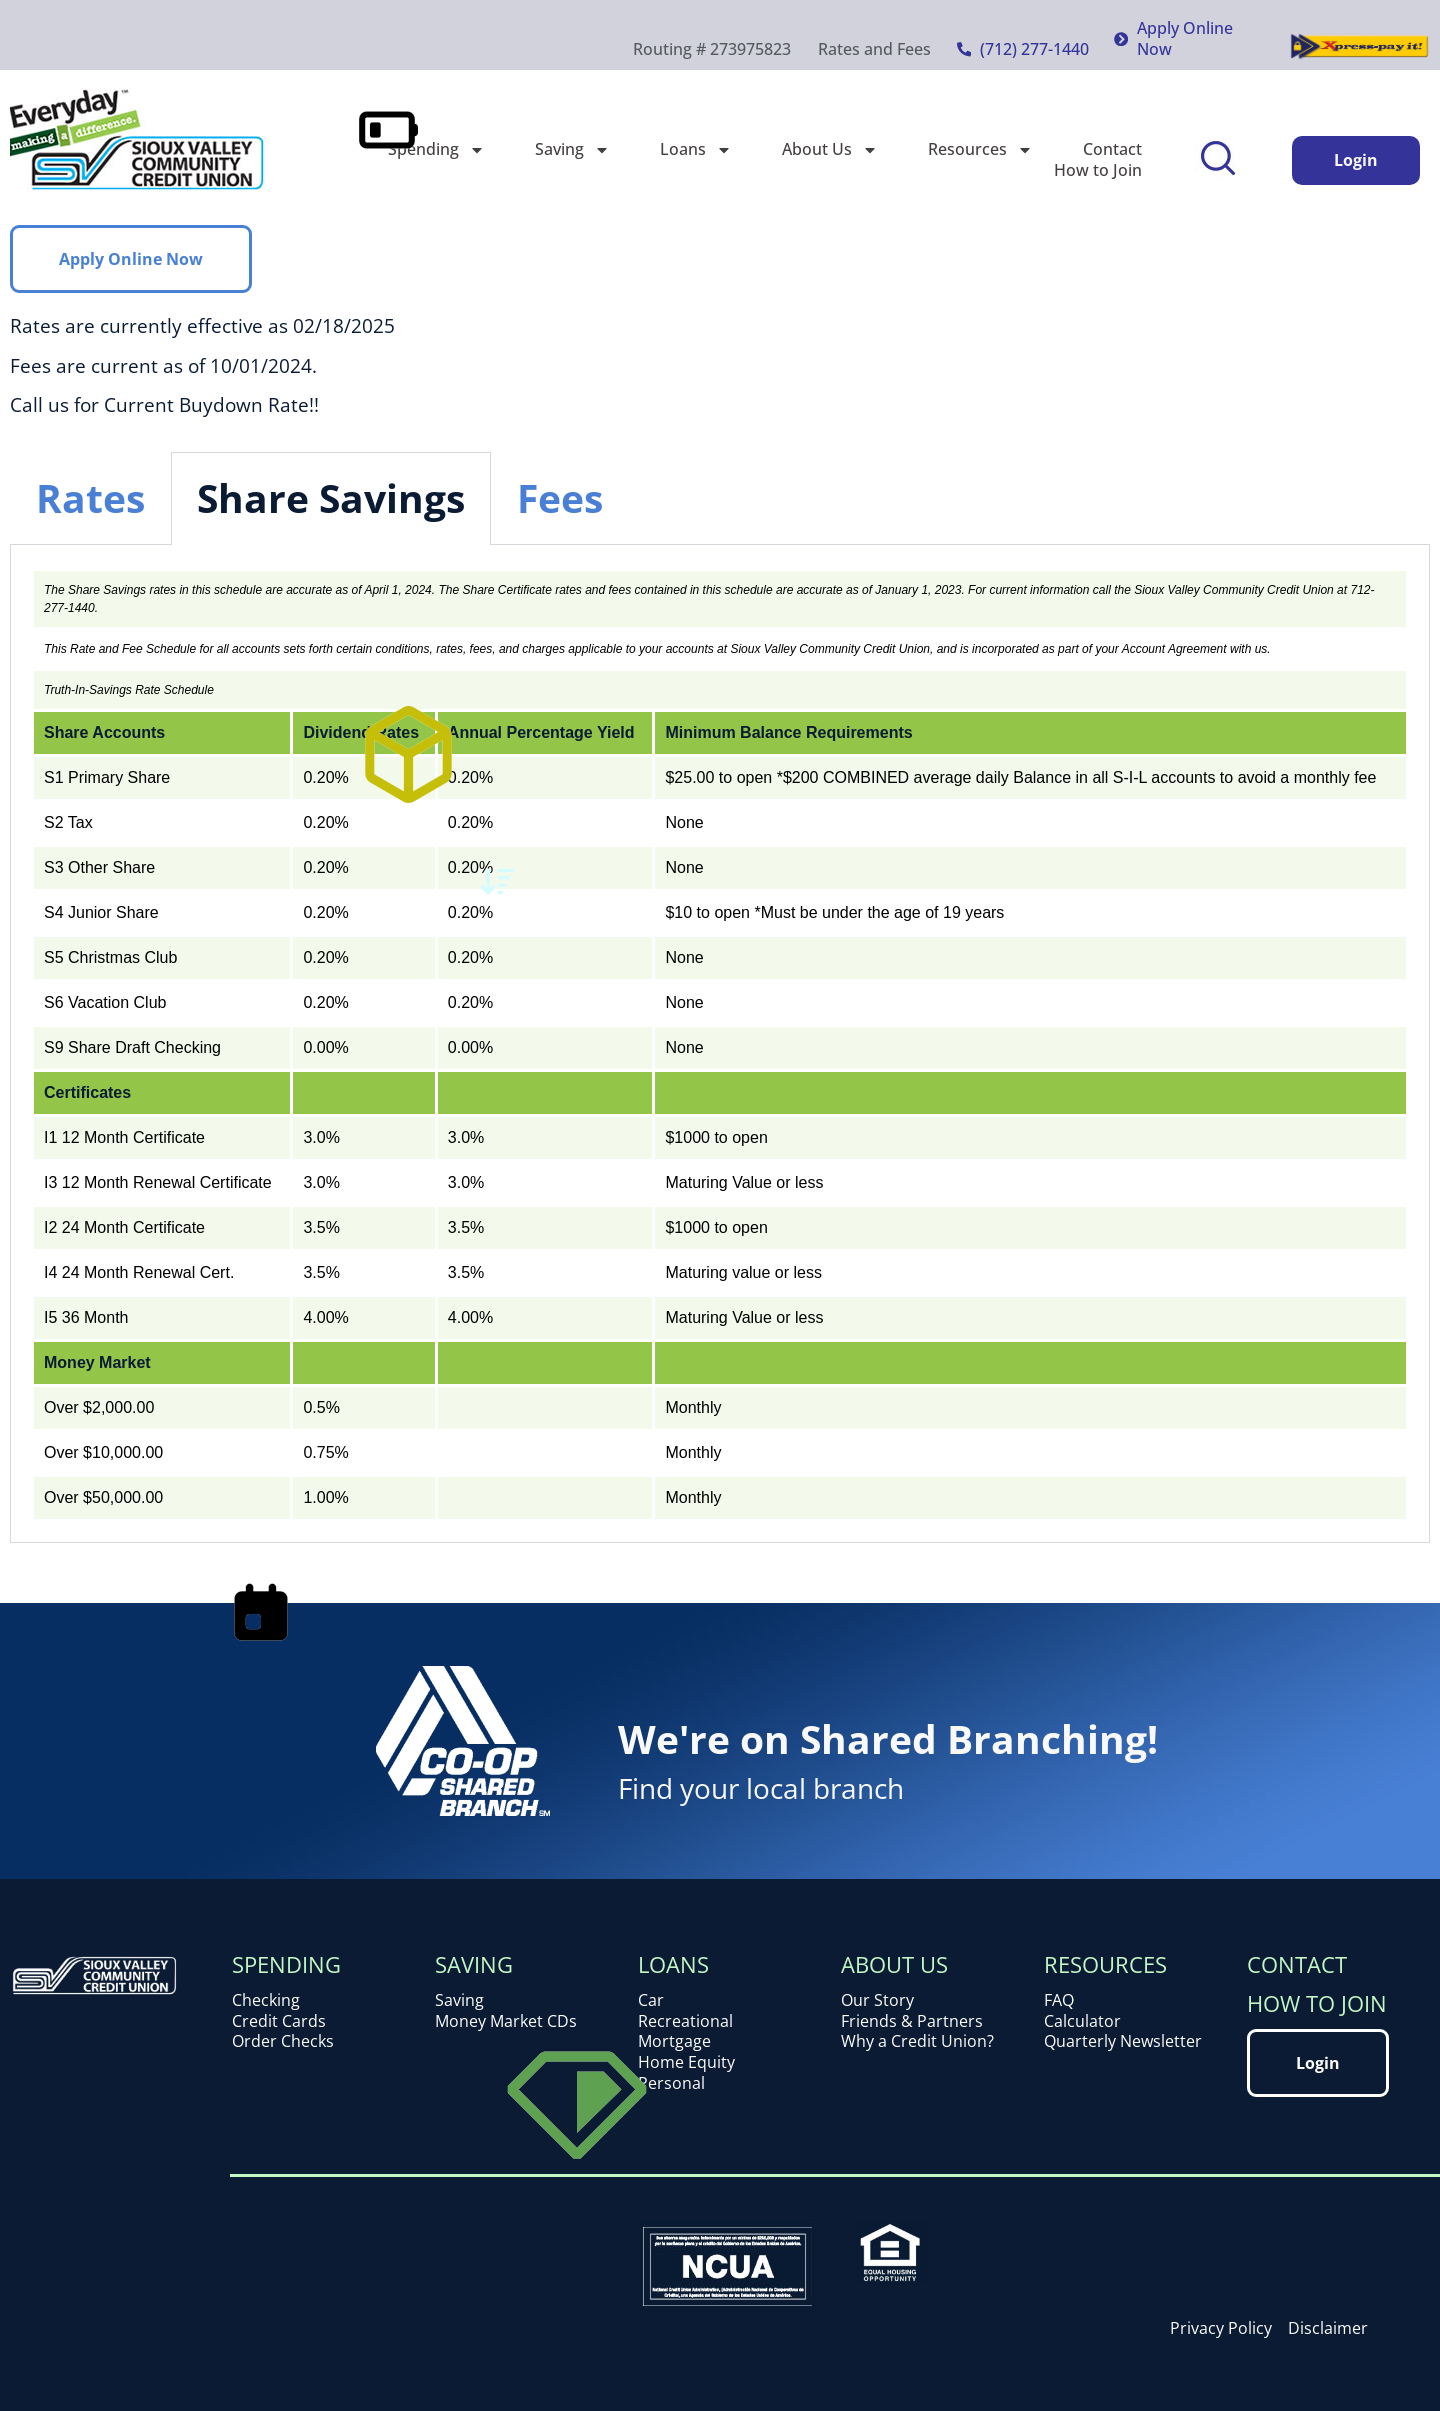 The height and width of the screenshot is (2411, 1440). What do you see at coordinates (577, 2101) in the screenshot?
I see `ruby programming language file type indicator` at bounding box center [577, 2101].